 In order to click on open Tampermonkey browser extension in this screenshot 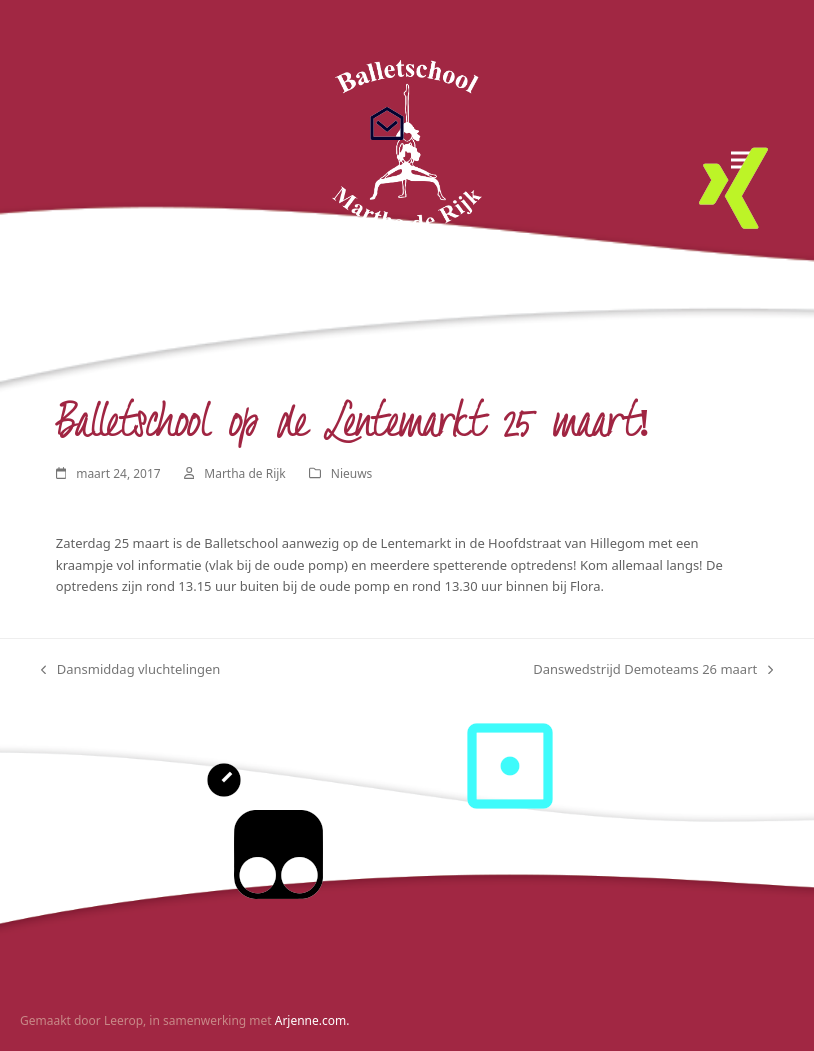, I will do `click(278, 854)`.